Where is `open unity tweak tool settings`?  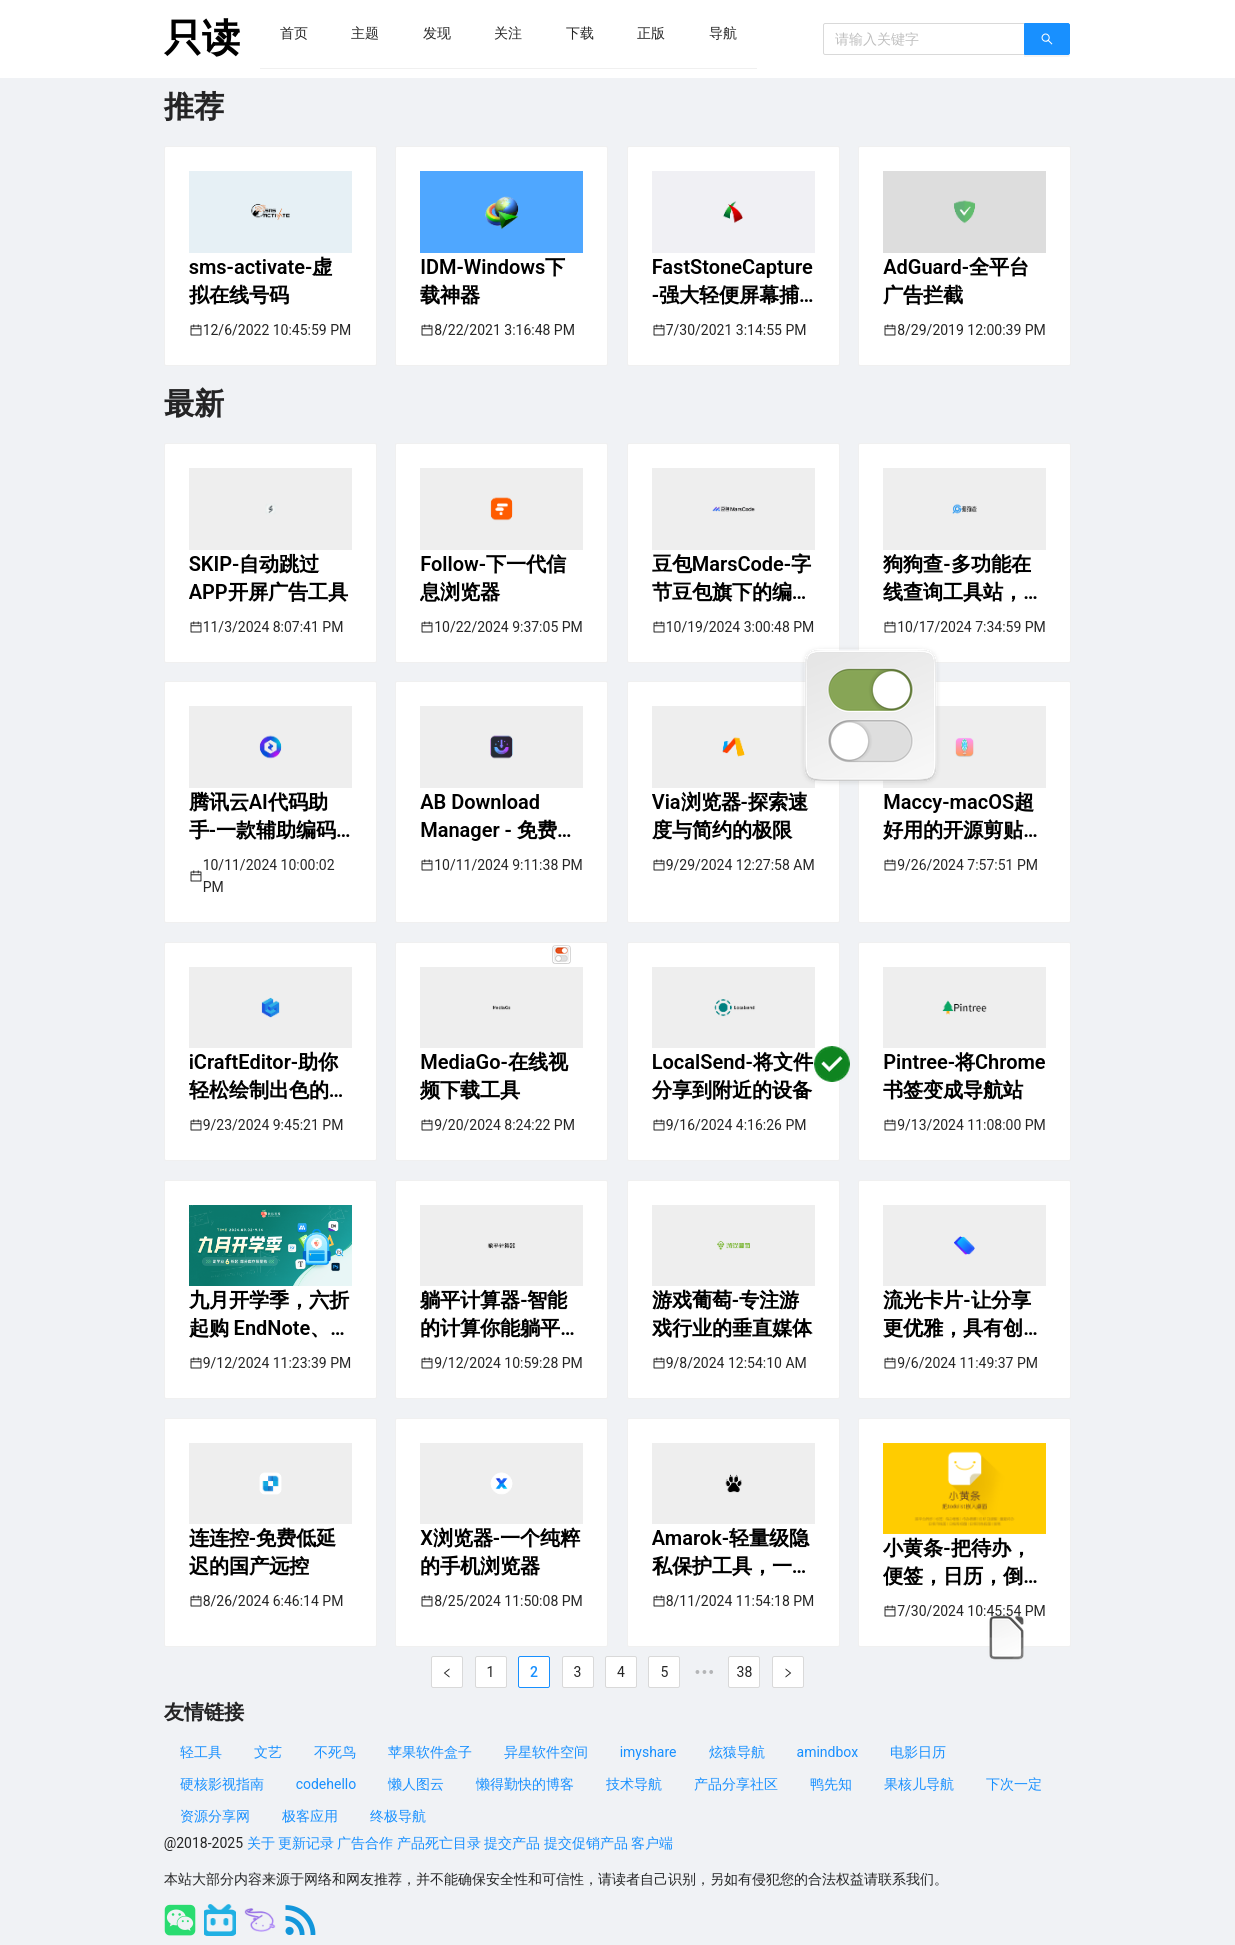 open unity tweak tool settings is located at coordinates (870, 715).